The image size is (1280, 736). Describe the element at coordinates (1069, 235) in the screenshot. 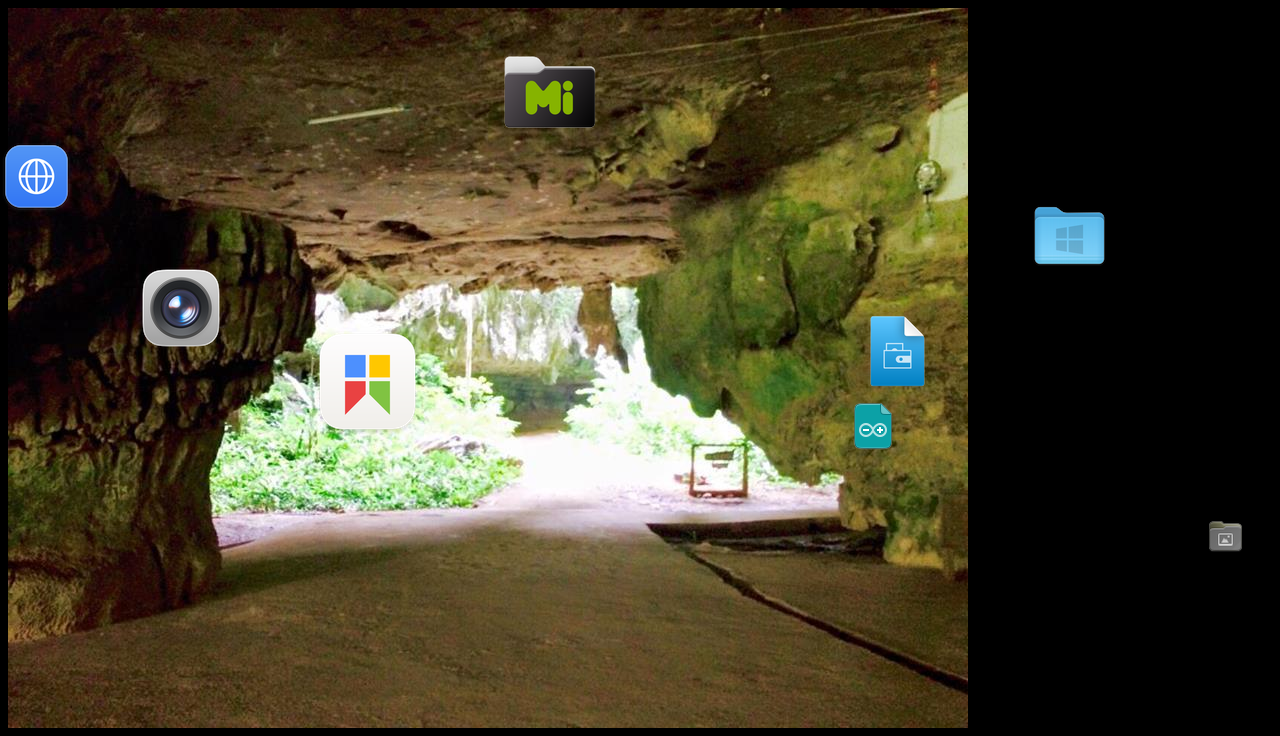

I see `open wine file manager for windows applications` at that location.